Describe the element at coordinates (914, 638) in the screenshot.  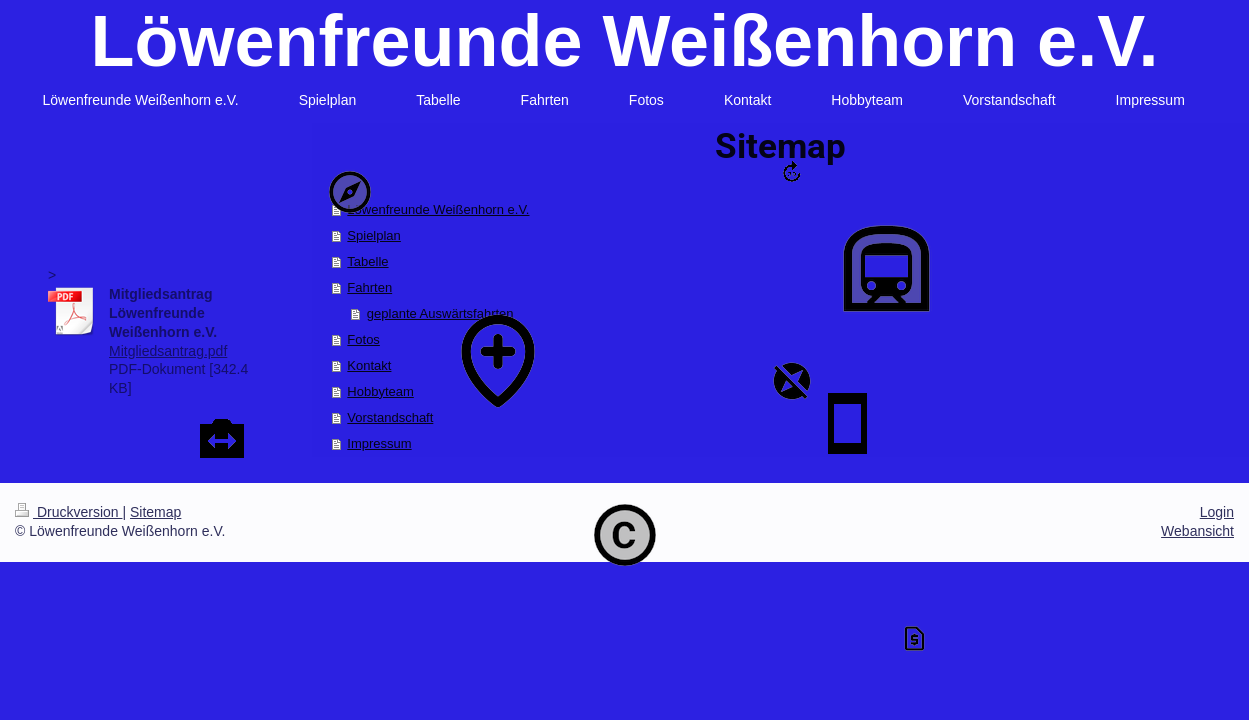
I see `view invoice or billing document` at that location.